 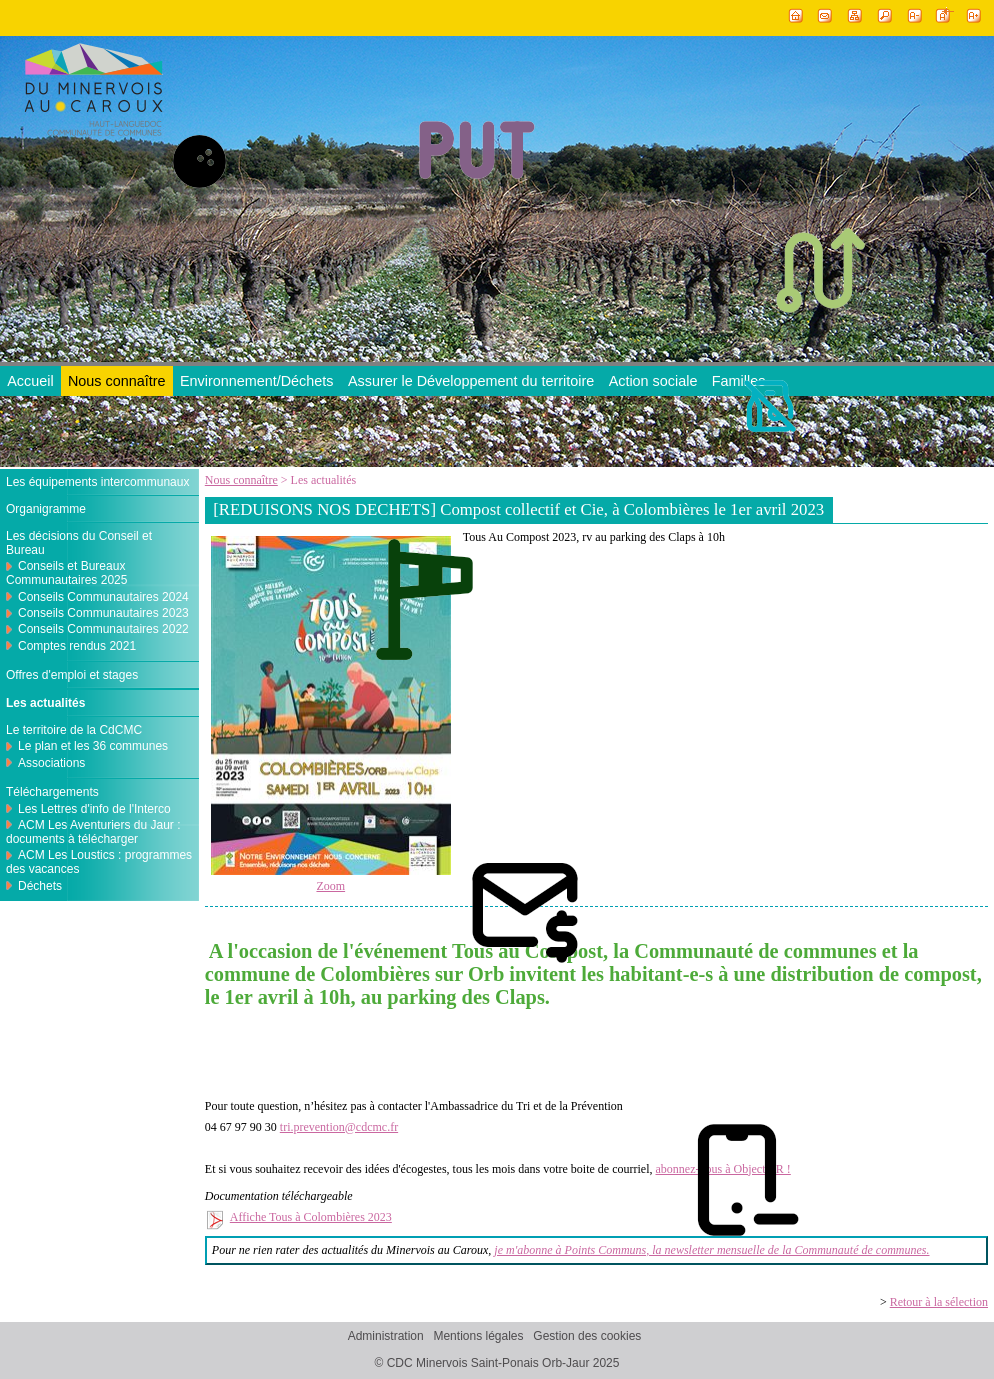 What do you see at coordinates (737, 1180) in the screenshot?
I see `remove a mobile device from your account` at bounding box center [737, 1180].